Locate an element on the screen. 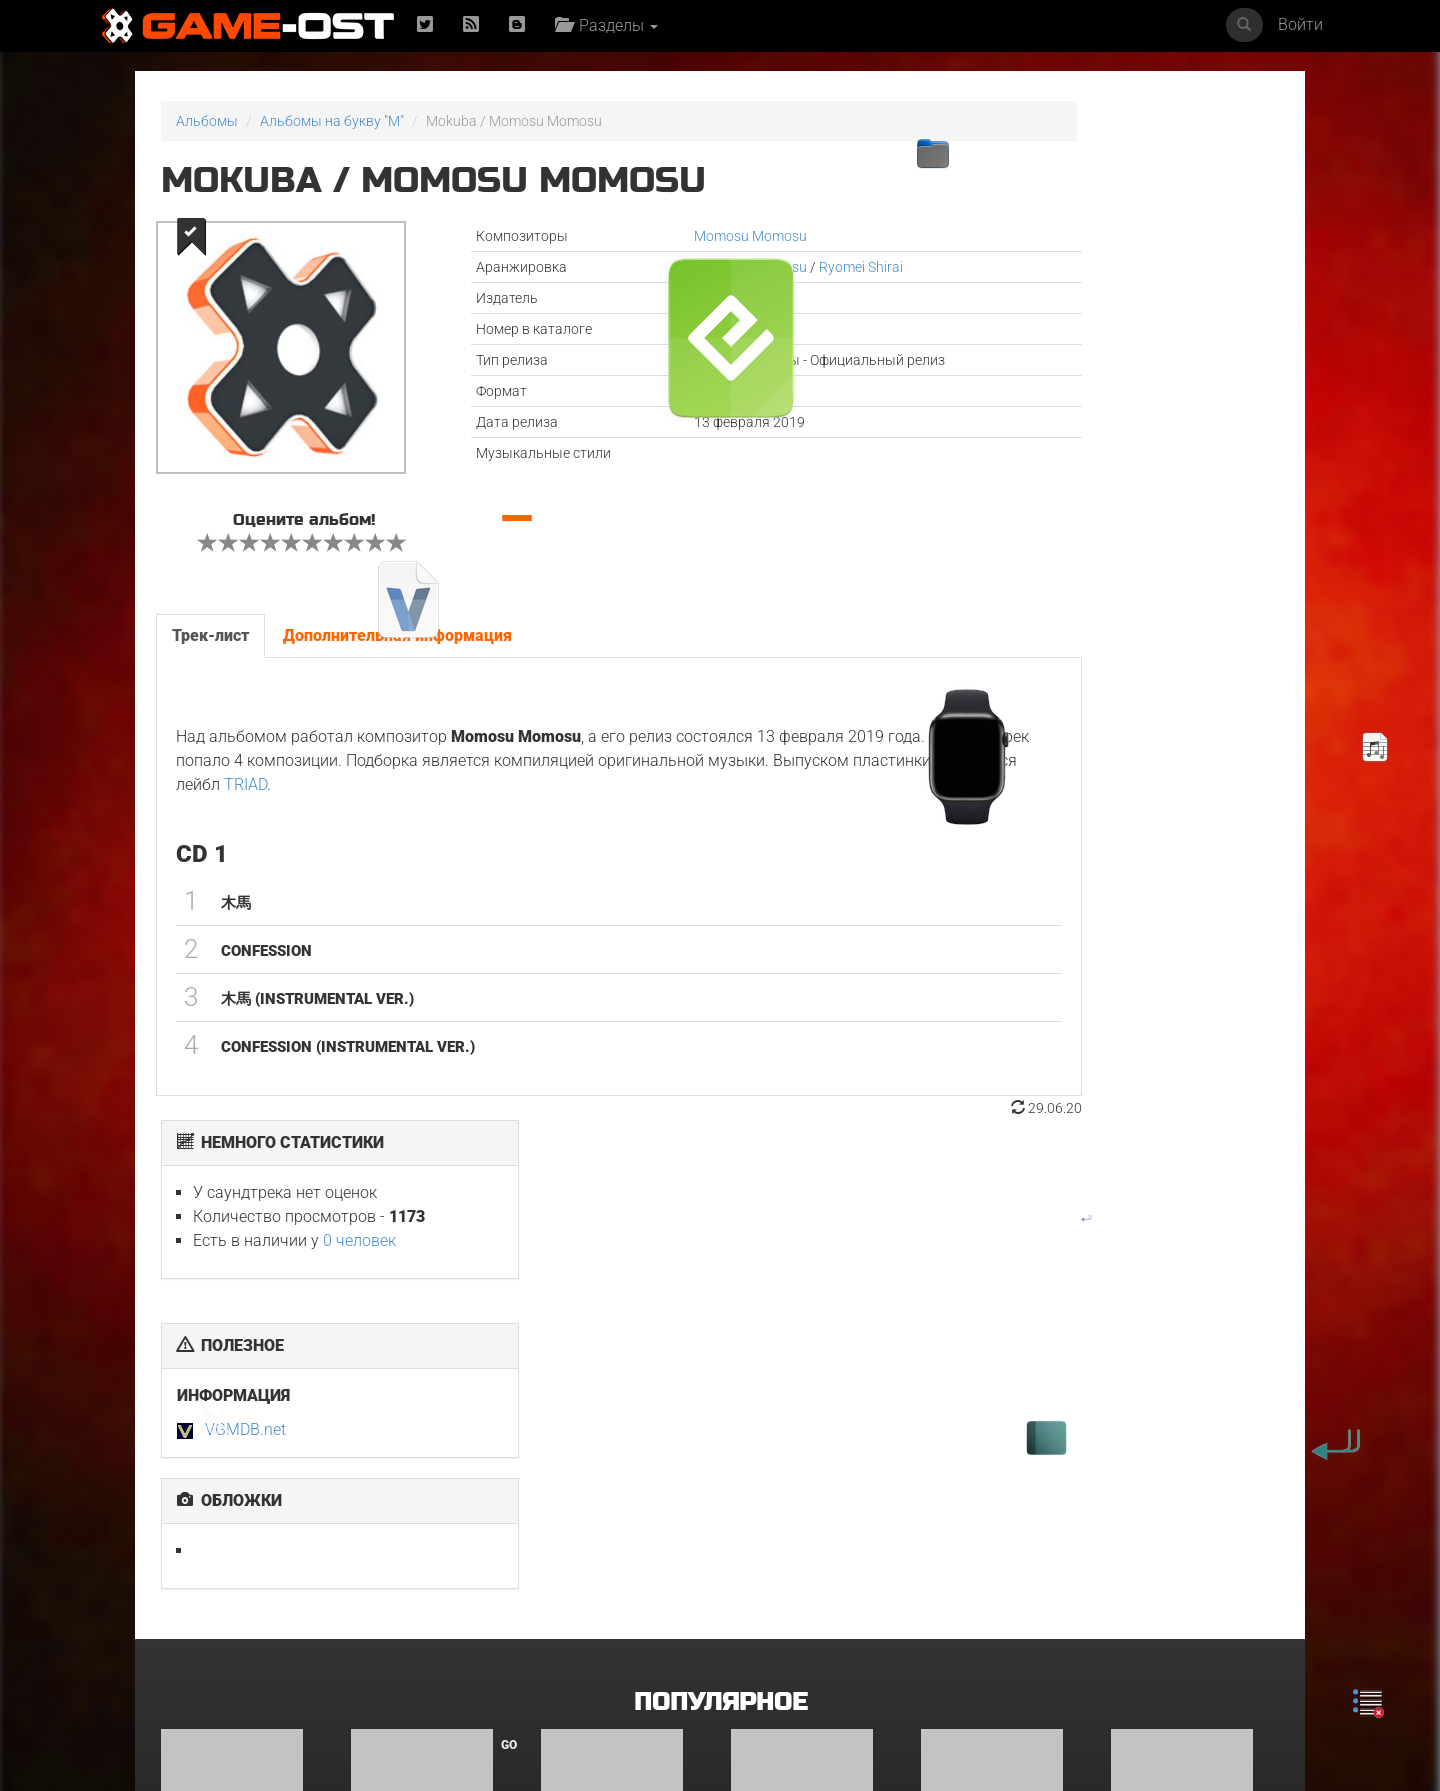 Image resolution: width=1440 pixels, height=1791 pixels. remove an item from the list is located at coordinates (1368, 1702).